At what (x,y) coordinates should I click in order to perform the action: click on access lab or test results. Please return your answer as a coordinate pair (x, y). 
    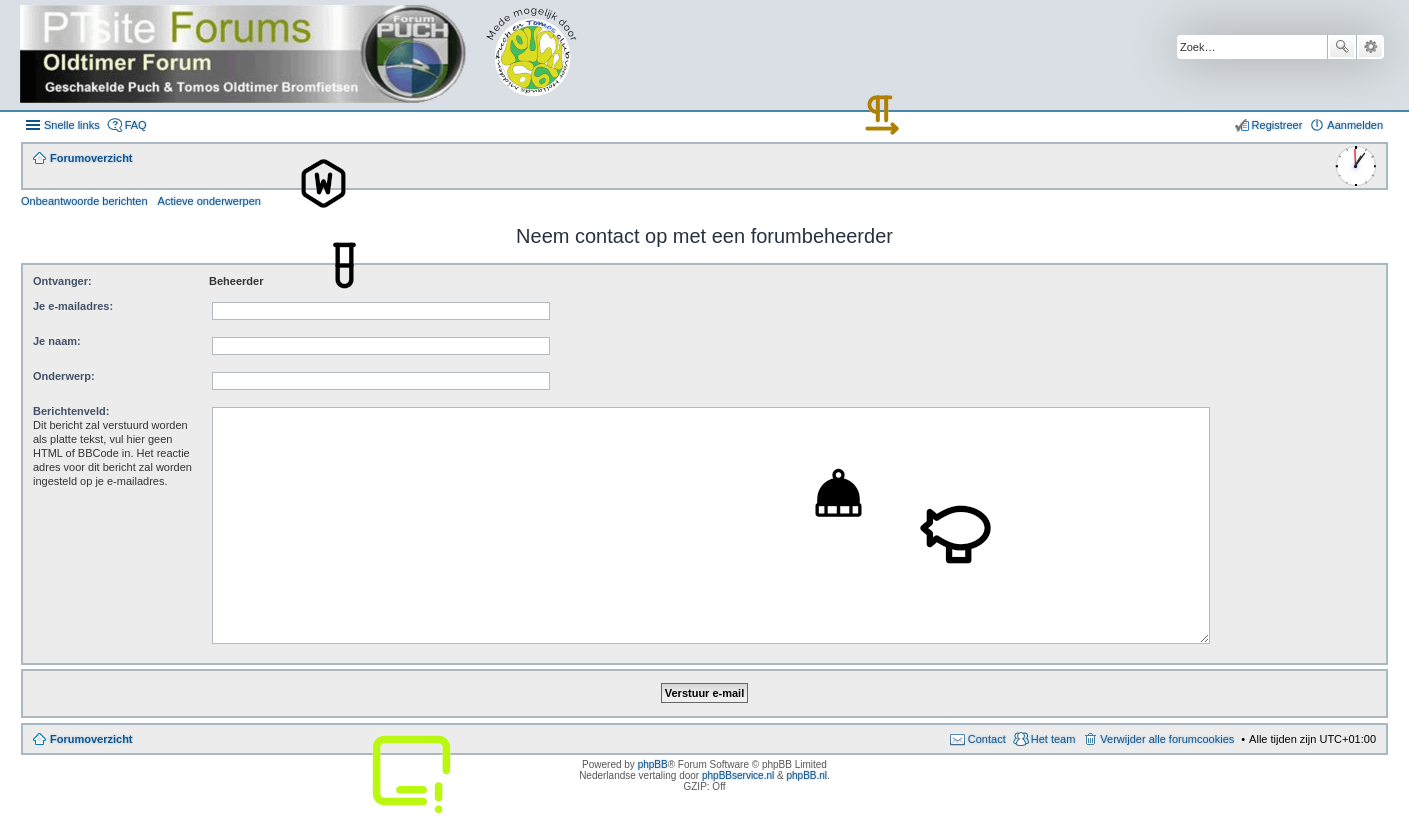
    Looking at the image, I should click on (344, 265).